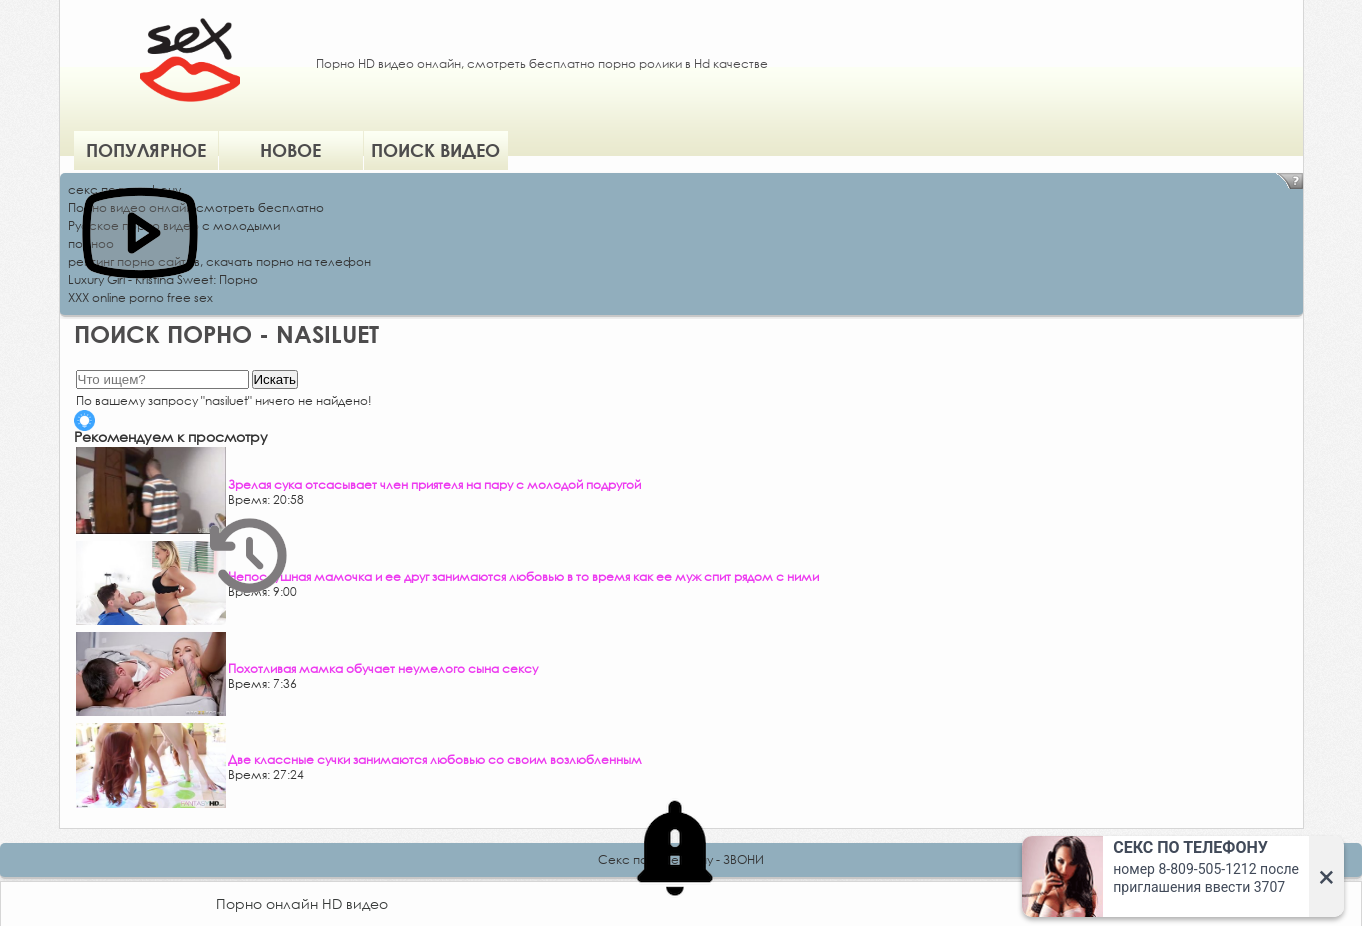 Image resolution: width=1362 pixels, height=926 pixels. I want to click on open YouTube app, so click(140, 233).